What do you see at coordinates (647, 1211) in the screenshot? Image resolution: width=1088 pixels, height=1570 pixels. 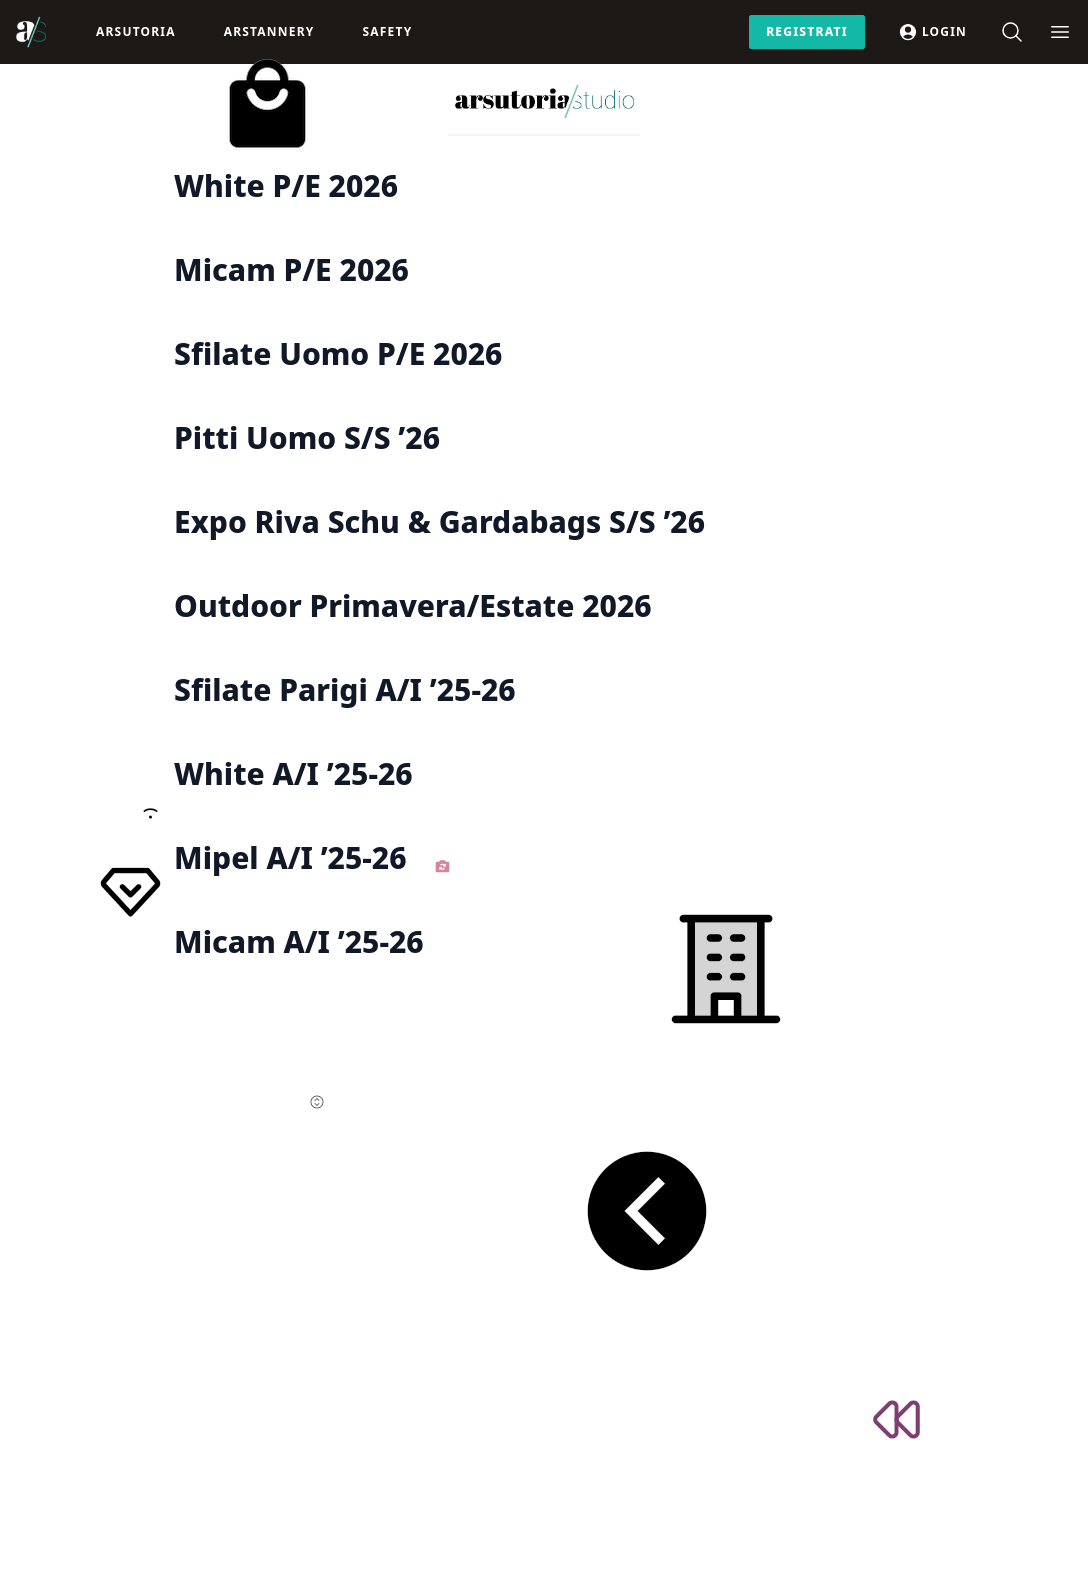 I see `go back to the previous screen` at bounding box center [647, 1211].